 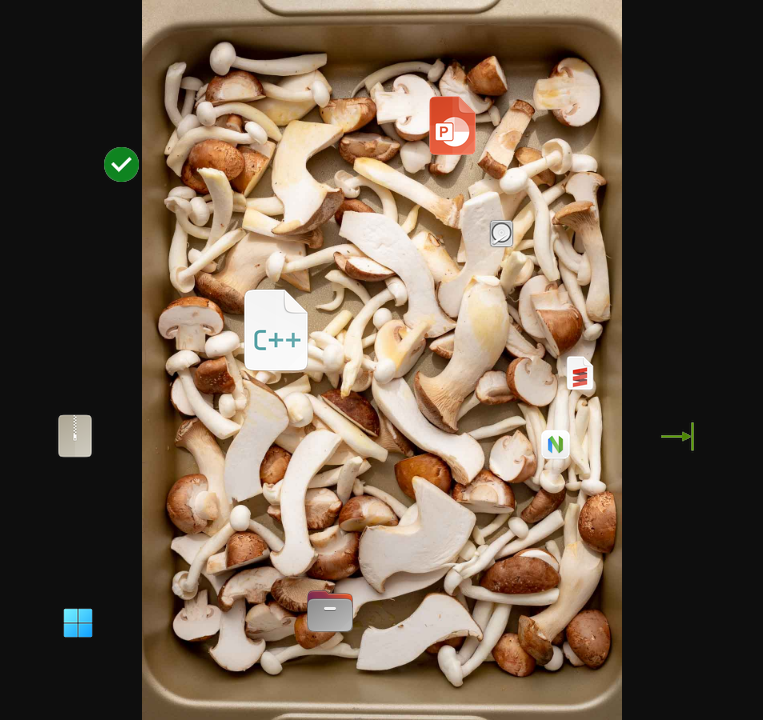 What do you see at coordinates (501, 233) in the screenshot?
I see `open gnome disks utility` at bounding box center [501, 233].